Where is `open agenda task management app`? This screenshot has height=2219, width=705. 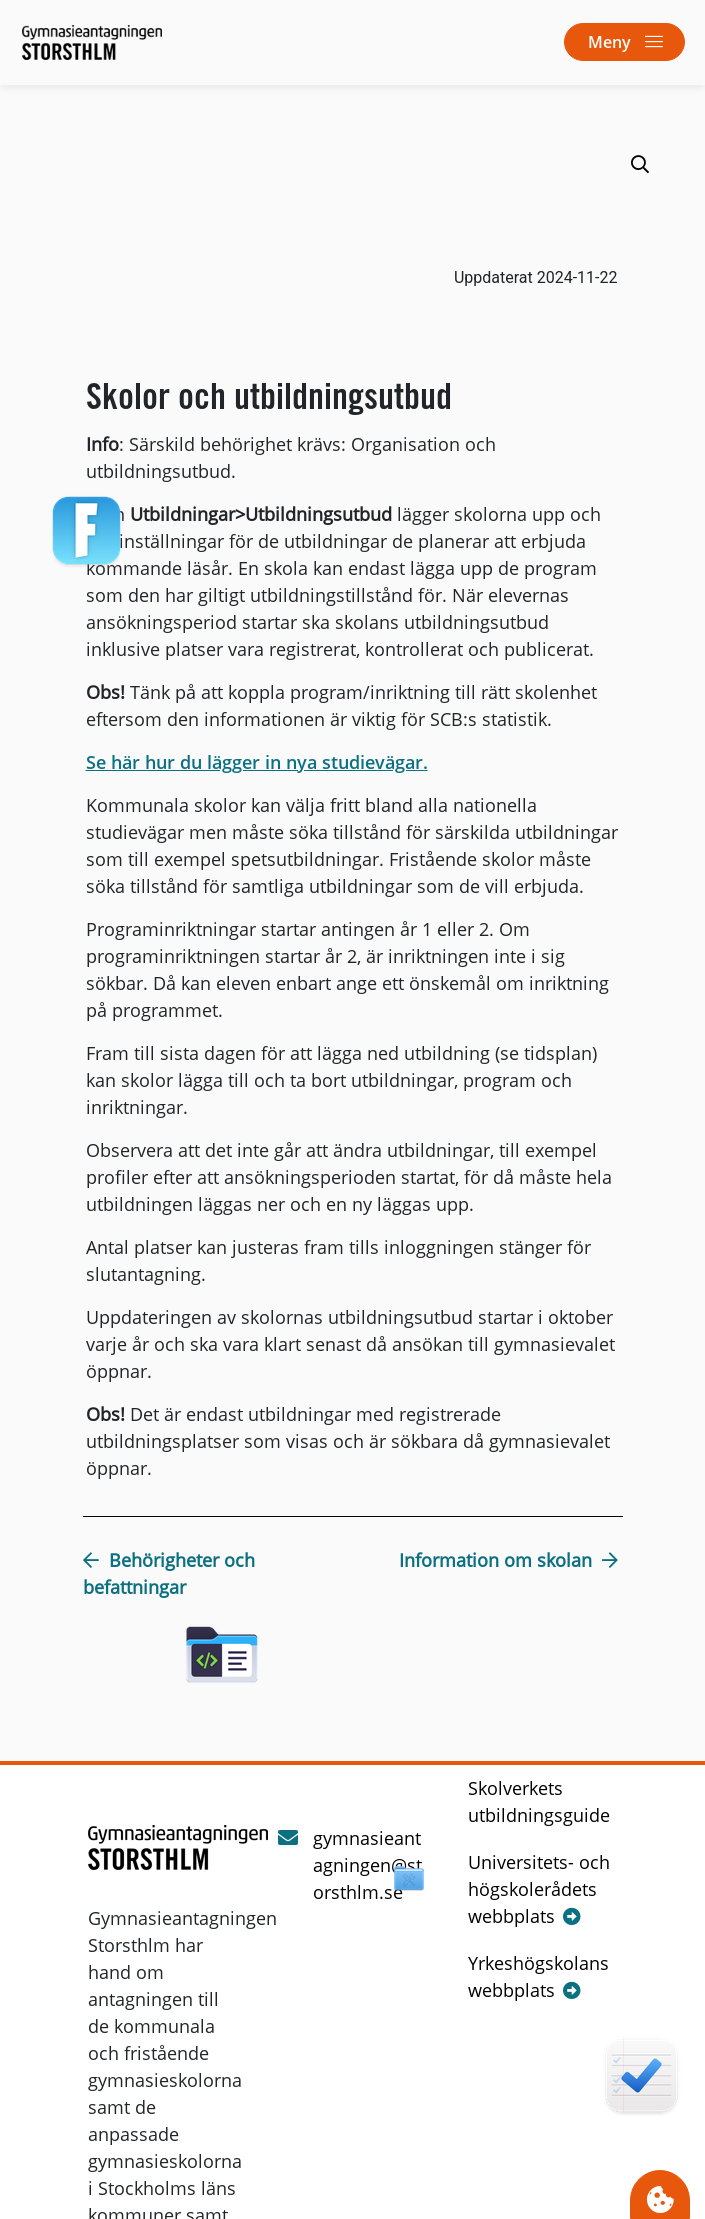
open agenda task management app is located at coordinates (641, 2075).